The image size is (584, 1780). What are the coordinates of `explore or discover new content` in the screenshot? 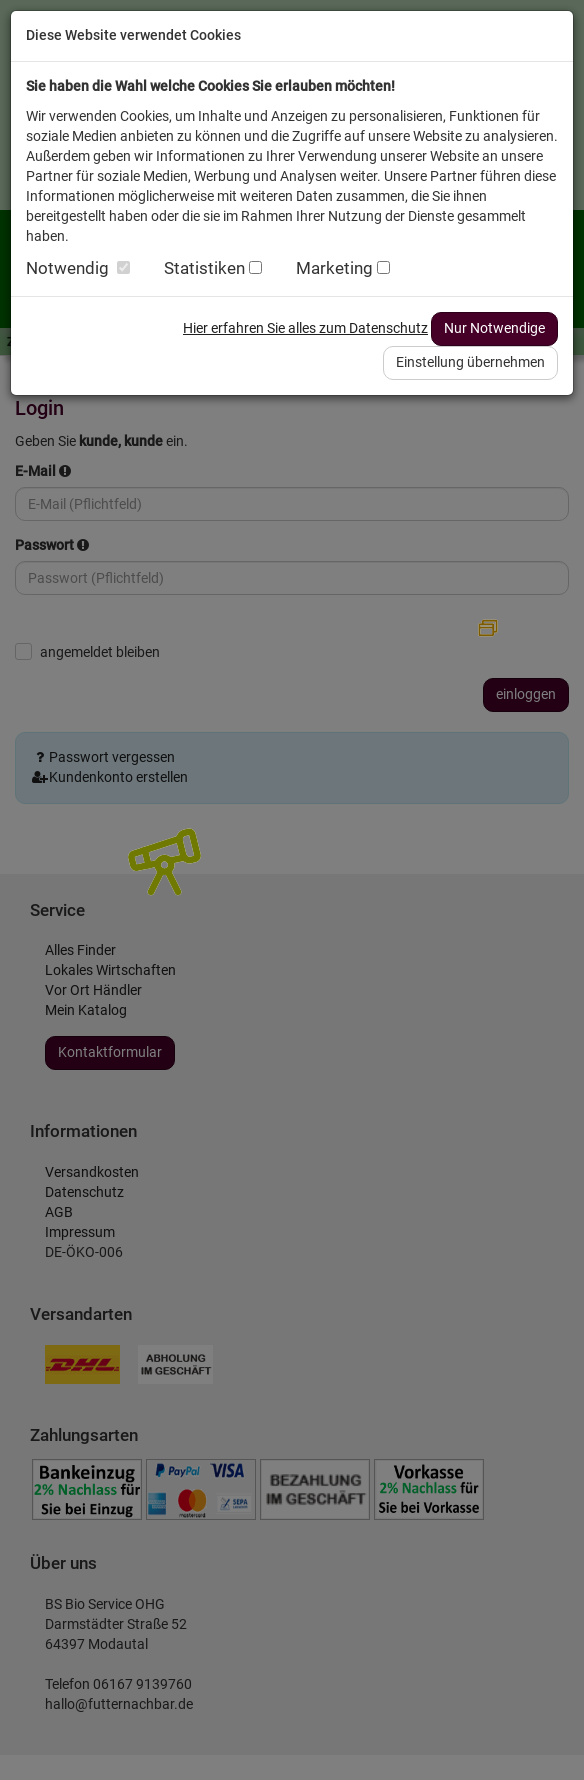 It's located at (164, 861).